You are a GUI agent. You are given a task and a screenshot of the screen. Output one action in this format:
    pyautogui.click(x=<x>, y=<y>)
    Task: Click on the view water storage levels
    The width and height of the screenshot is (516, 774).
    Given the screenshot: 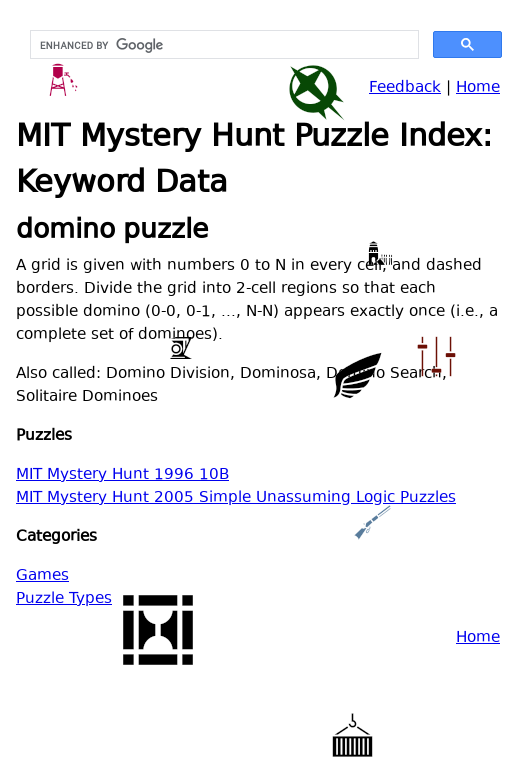 What is the action you would take?
    pyautogui.click(x=64, y=79)
    